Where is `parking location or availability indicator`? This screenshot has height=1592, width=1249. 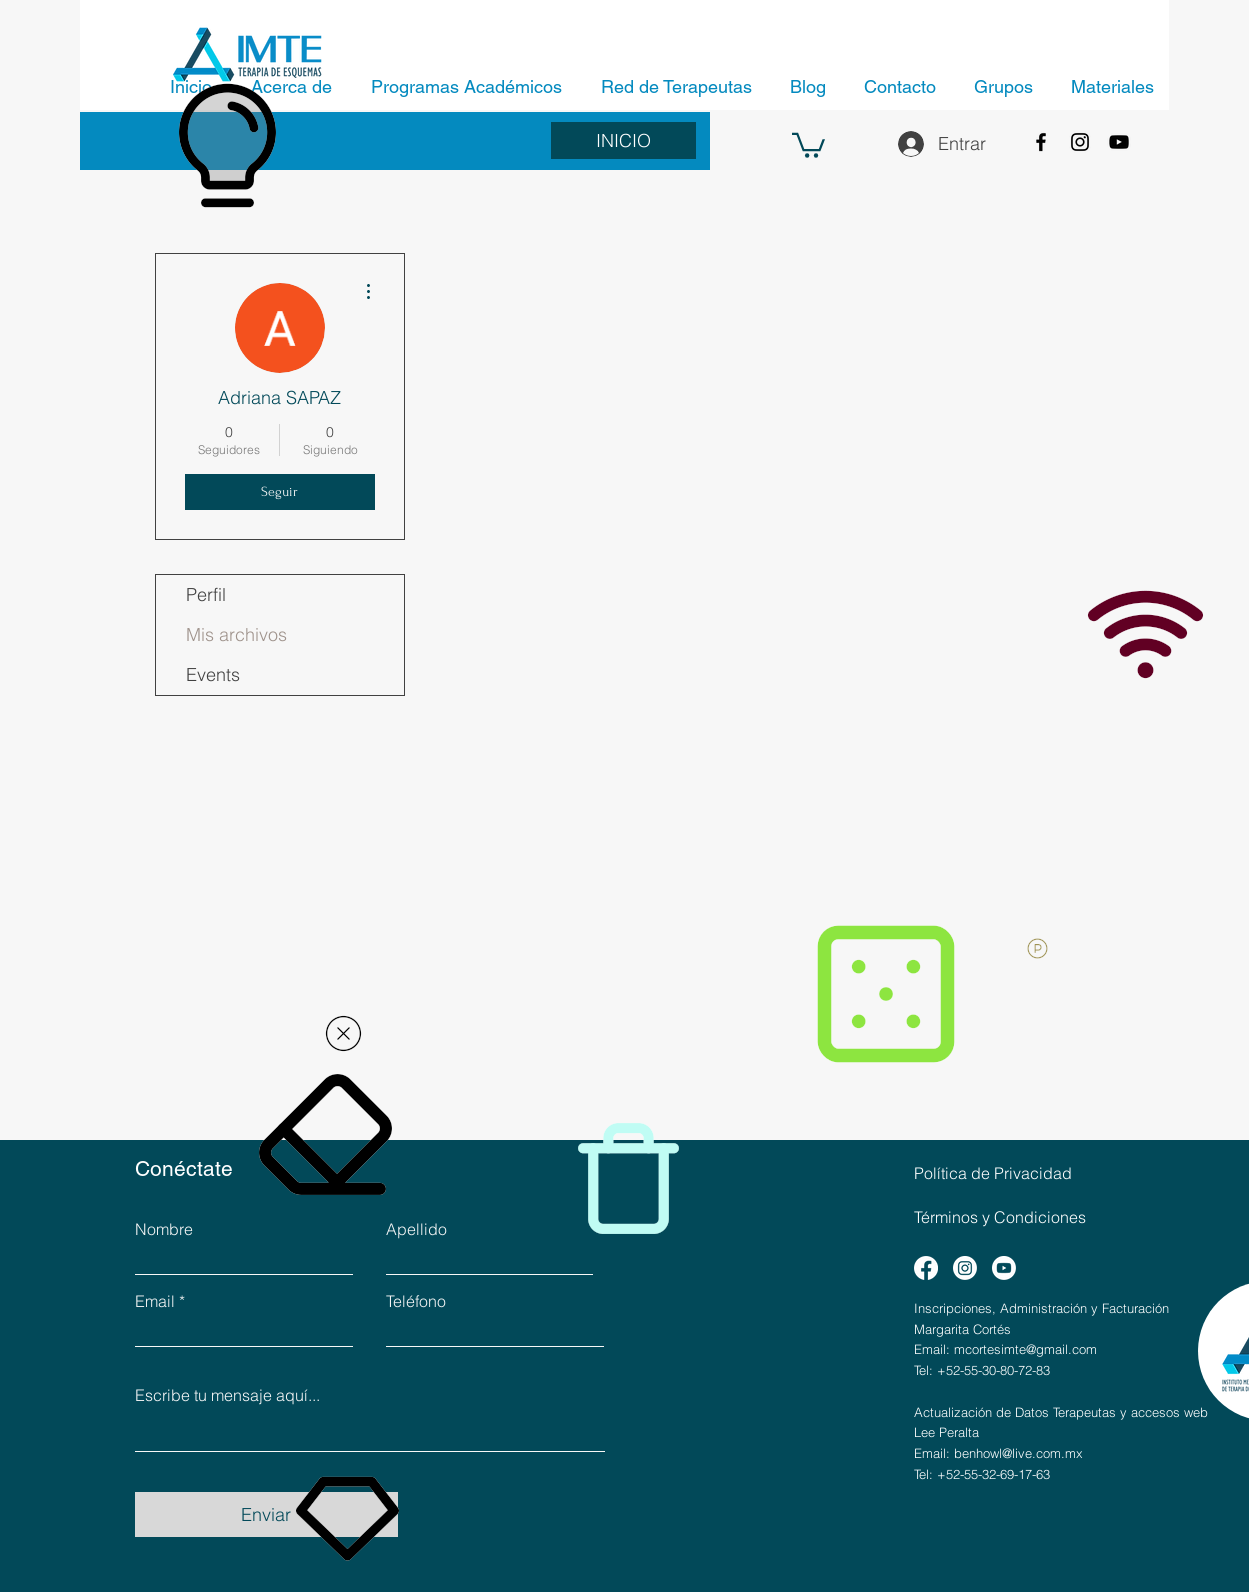
parking location or availability indicator is located at coordinates (1037, 948).